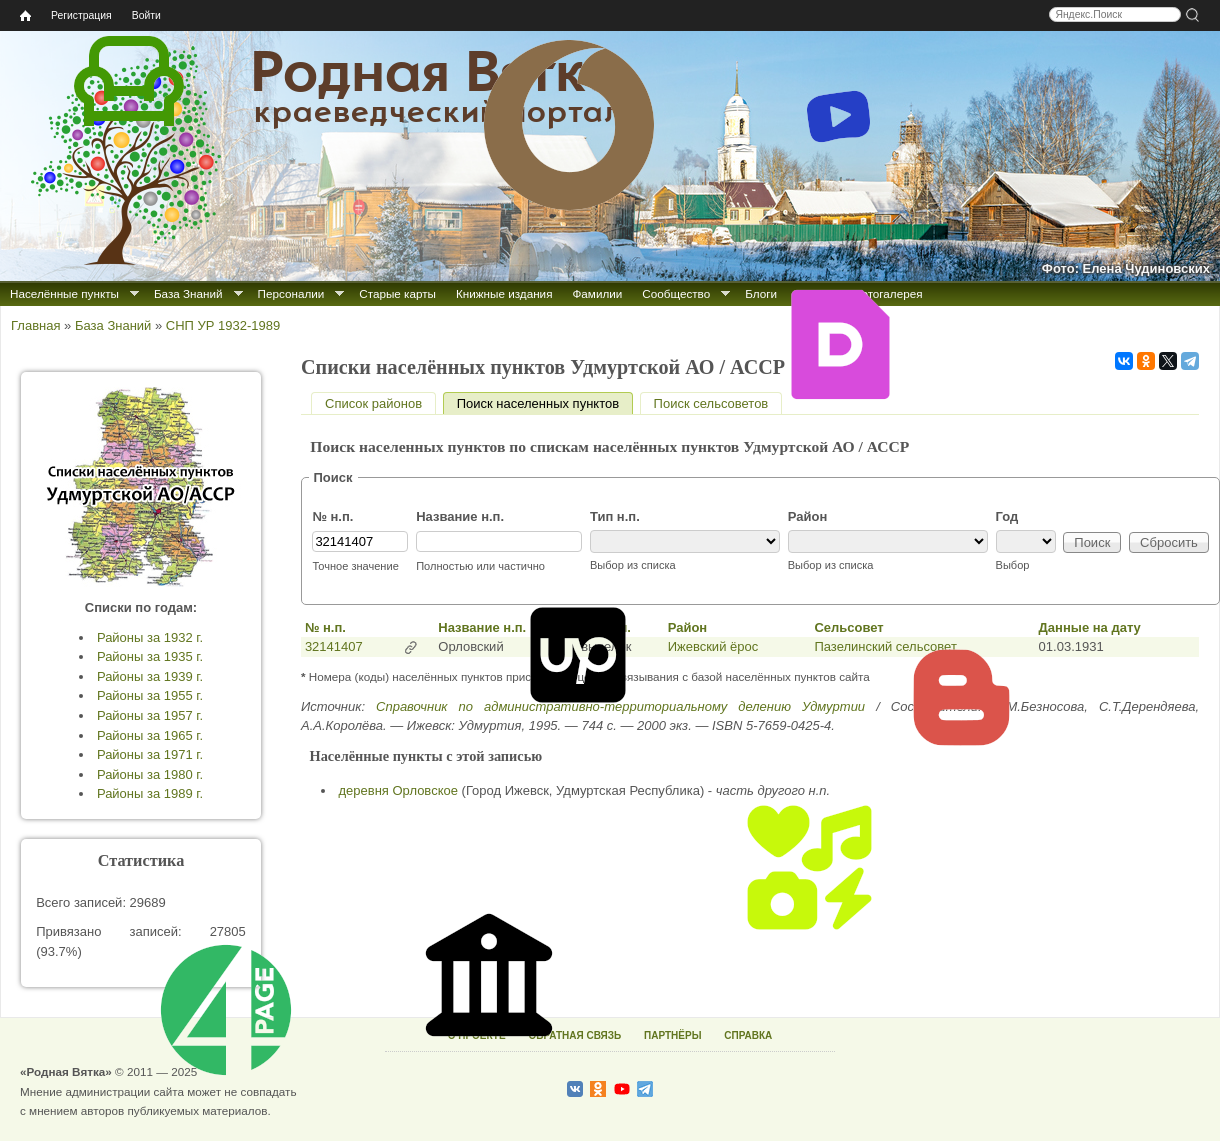 Image resolution: width=1220 pixels, height=1141 pixels. What do you see at coordinates (226, 1010) in the screenshot?
I see `page4 brand logo` at bounding box center [226, 1010].